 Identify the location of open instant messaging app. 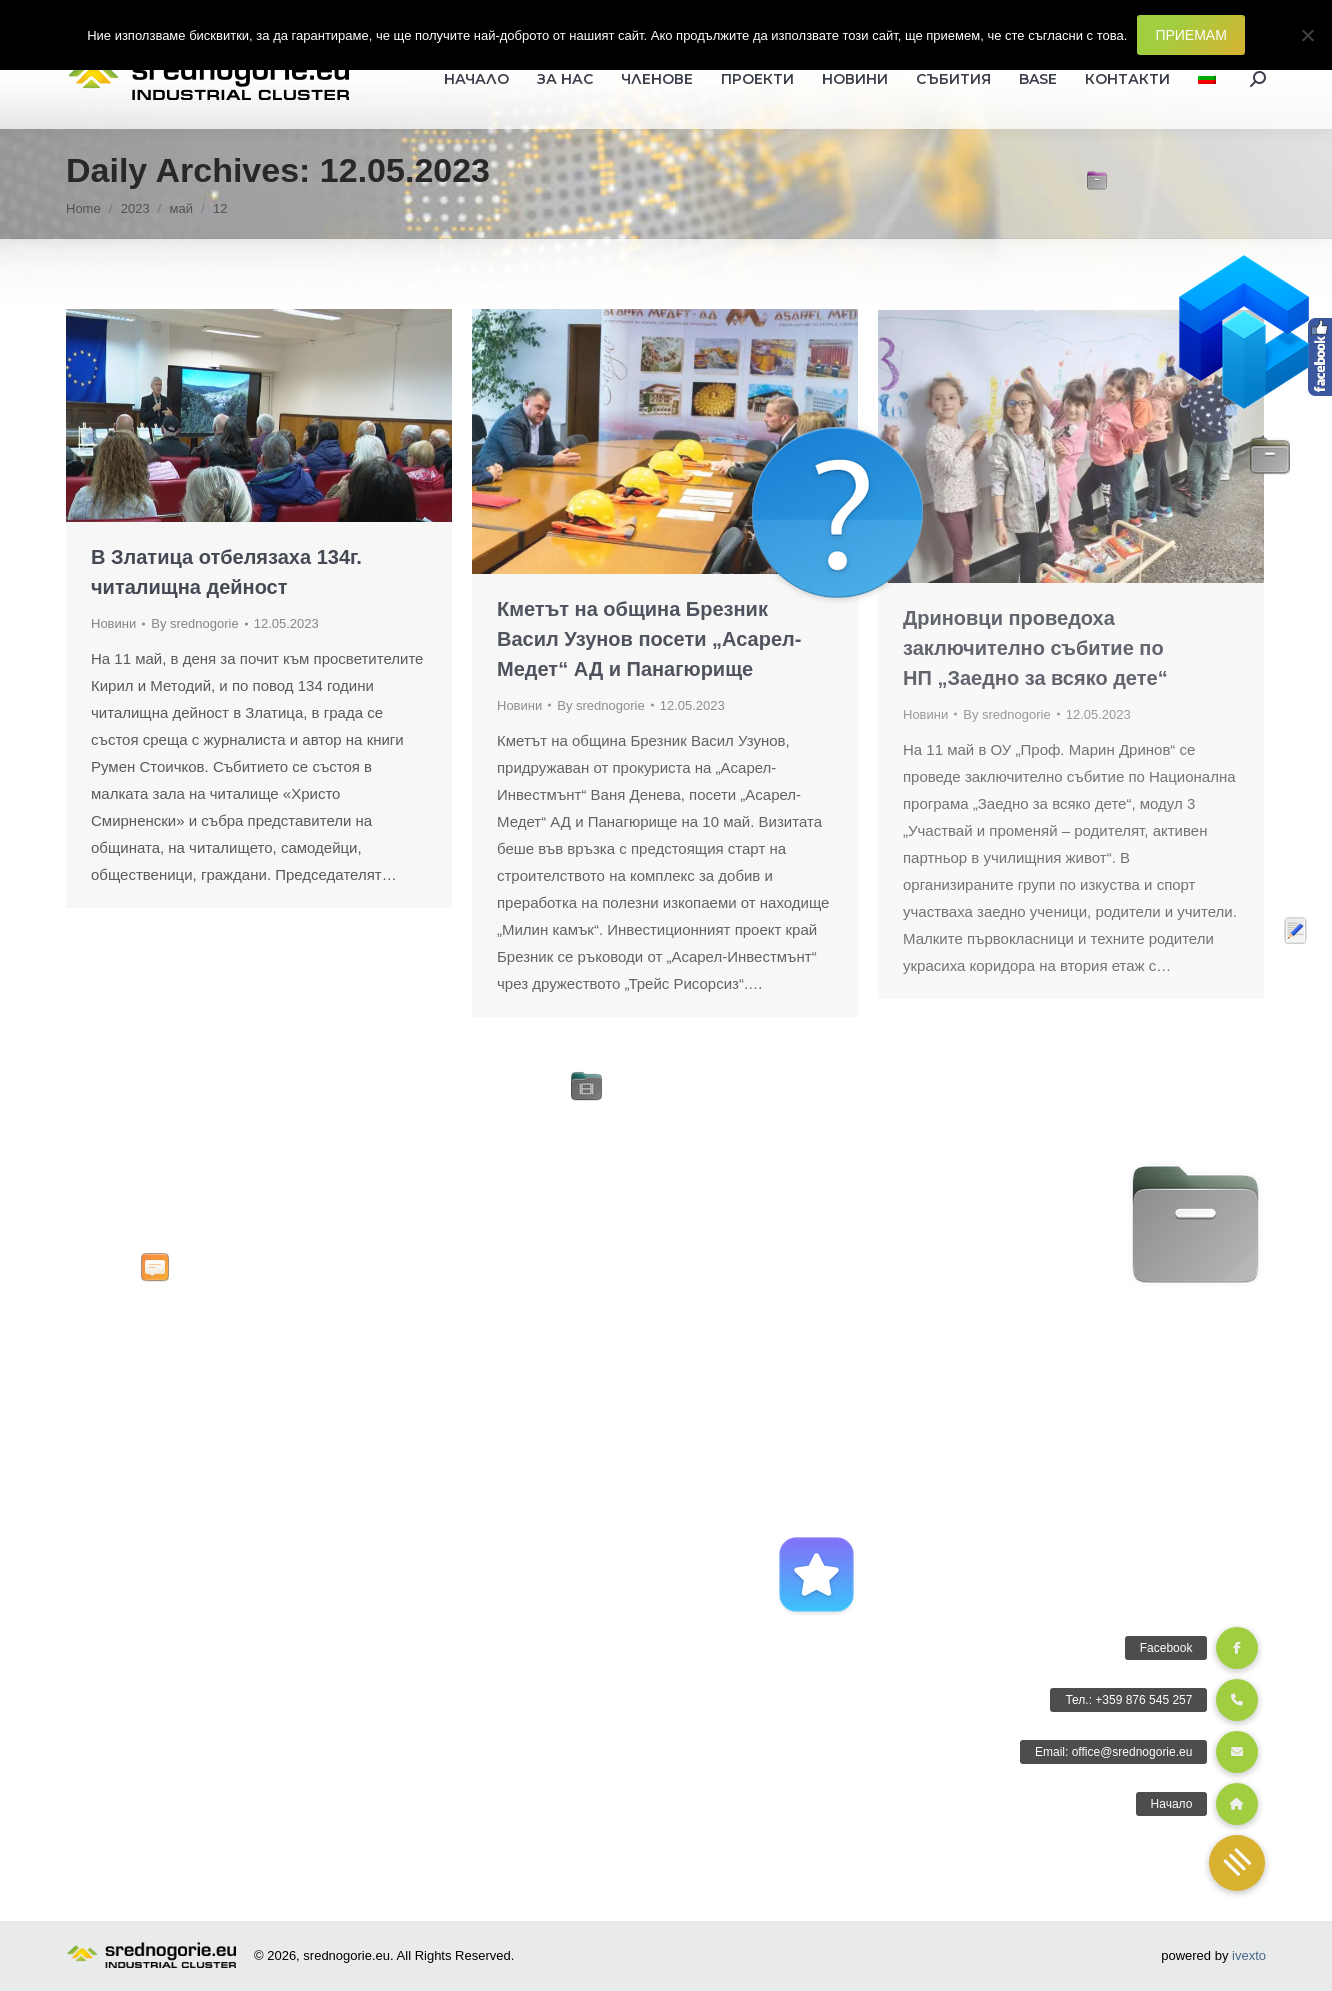
(155, 1267).